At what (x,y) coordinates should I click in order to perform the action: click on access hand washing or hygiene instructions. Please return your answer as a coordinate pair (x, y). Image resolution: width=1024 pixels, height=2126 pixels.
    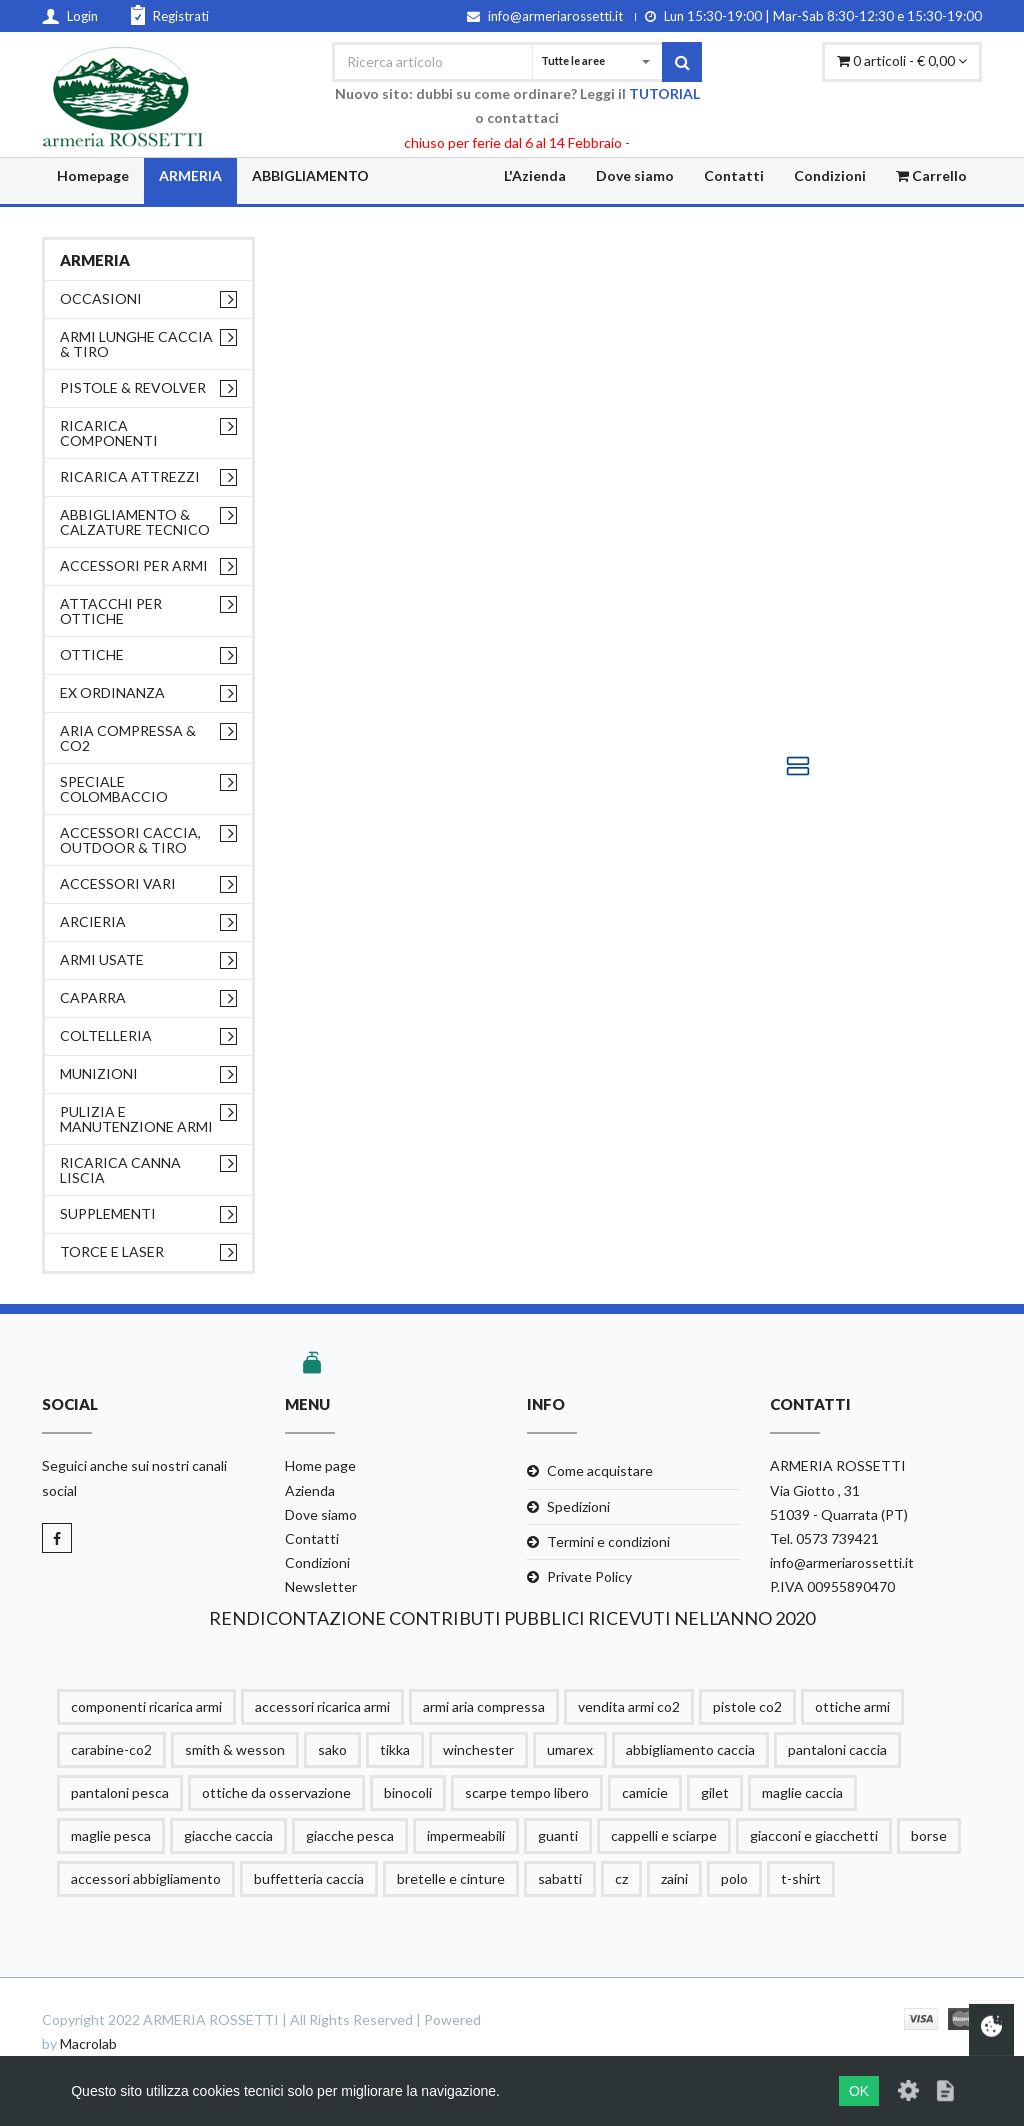
    Looking at the image, I should click on (312, 1363).